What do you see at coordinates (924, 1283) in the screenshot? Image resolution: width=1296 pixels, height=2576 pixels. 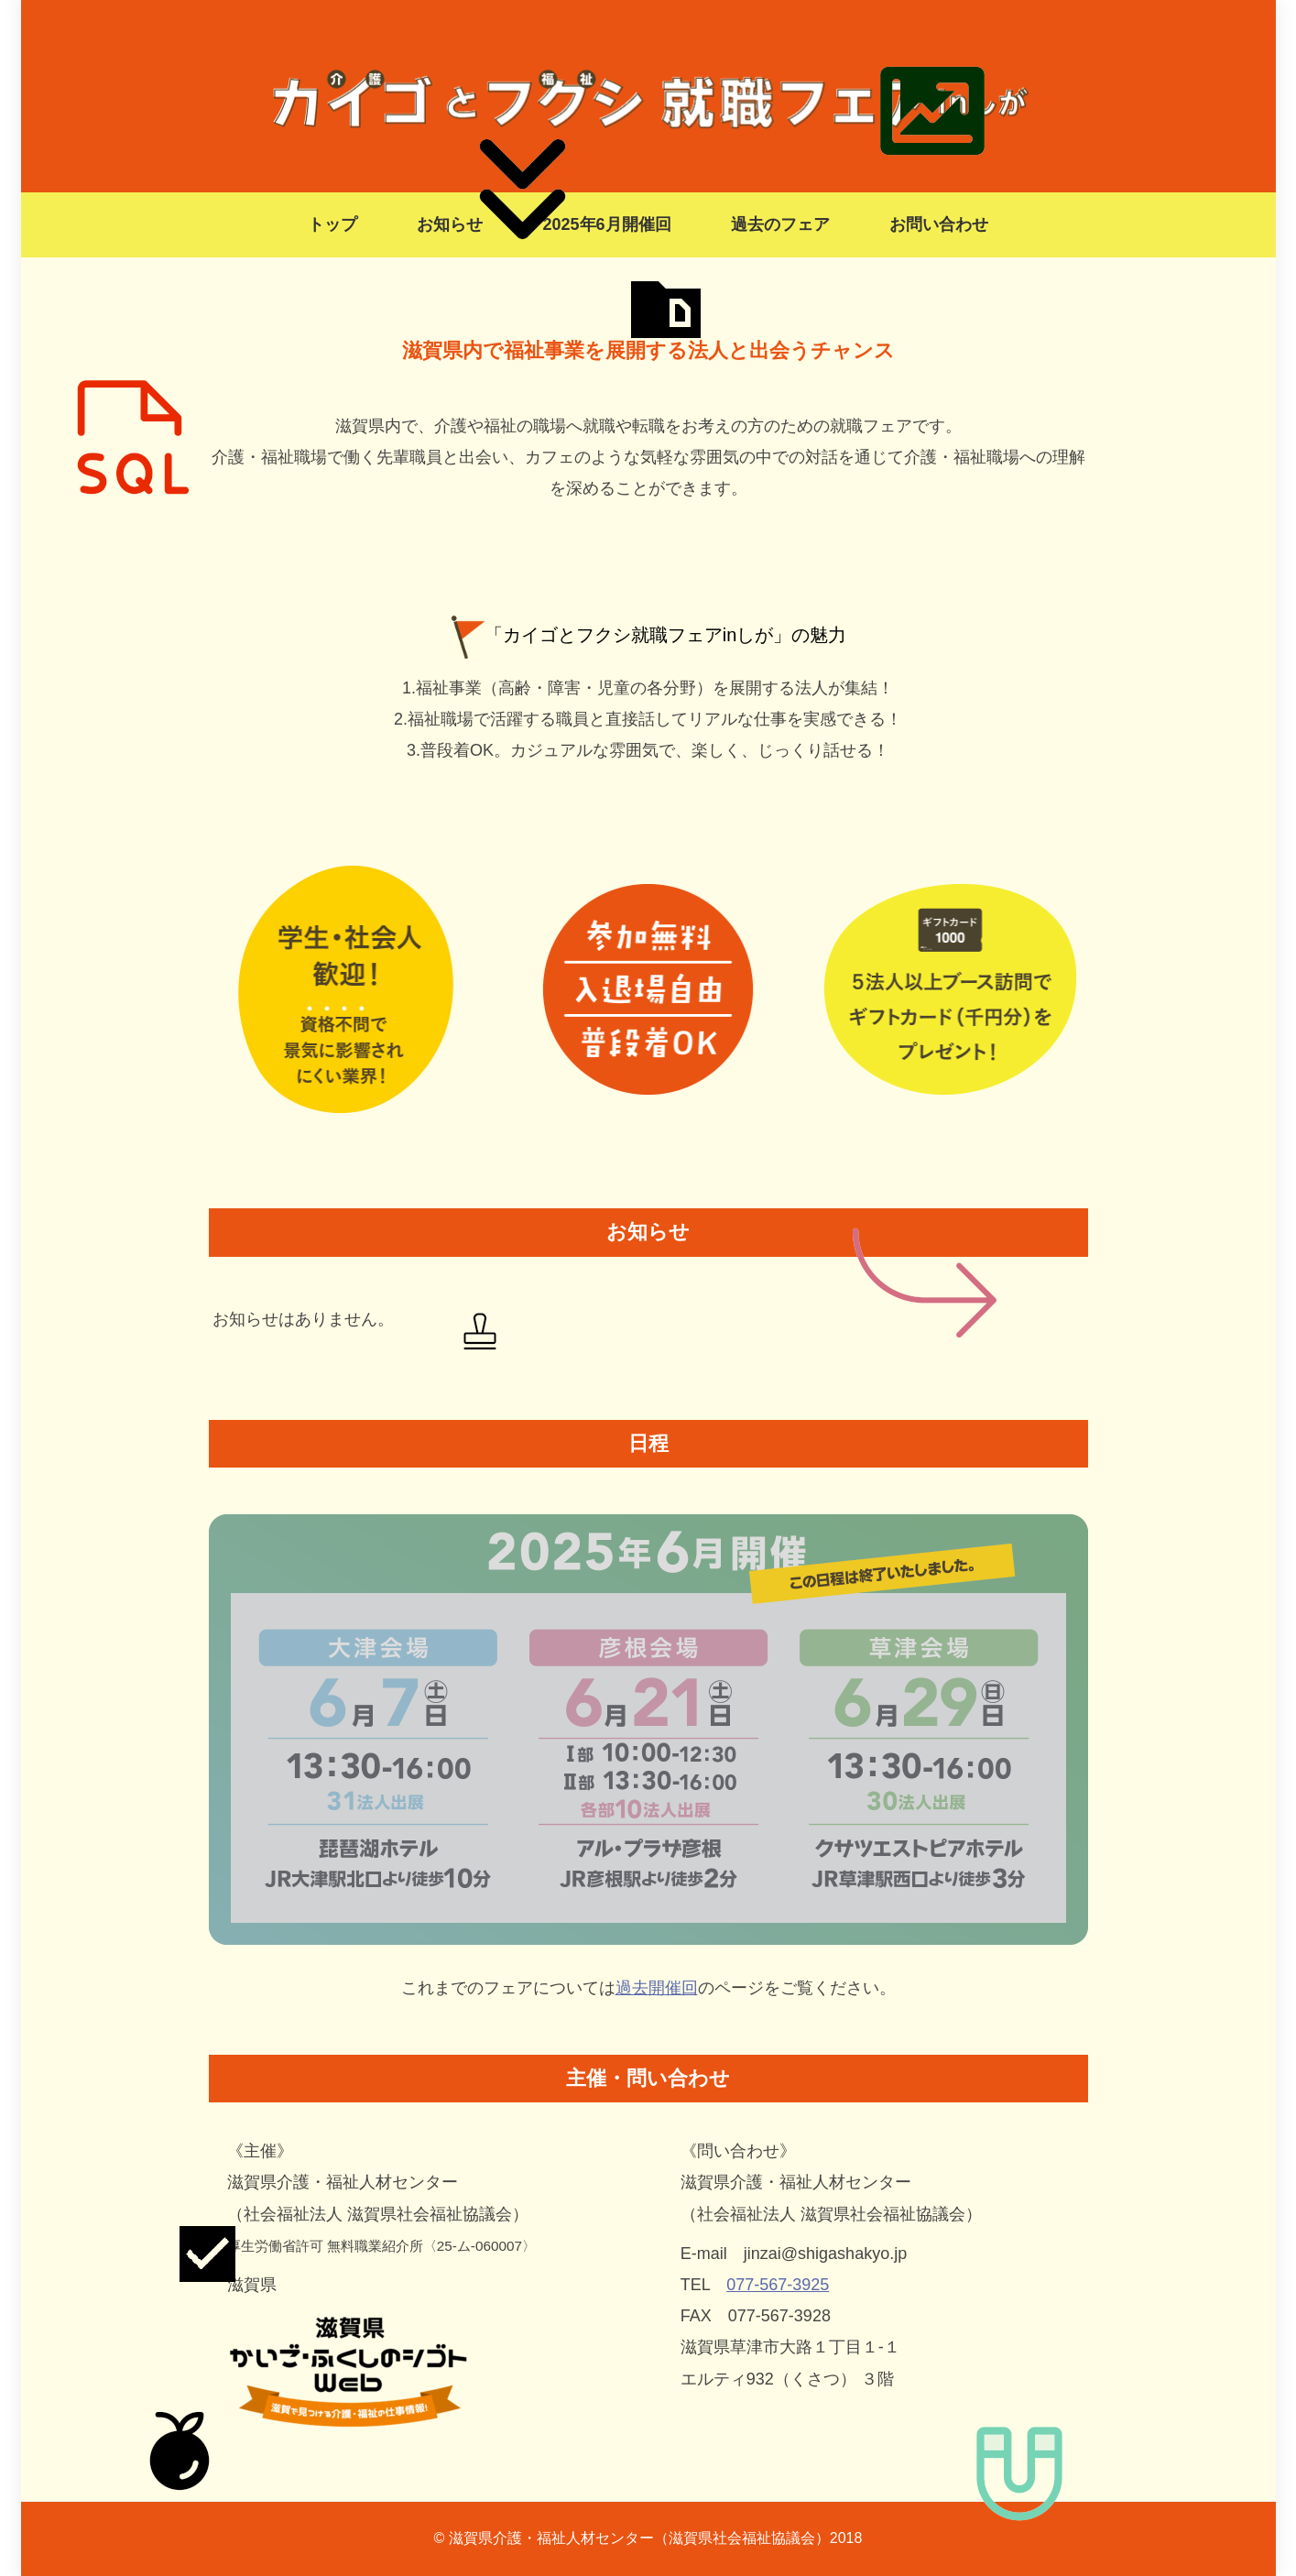 I see `reply to a message` at bounding box center [924, 1283].